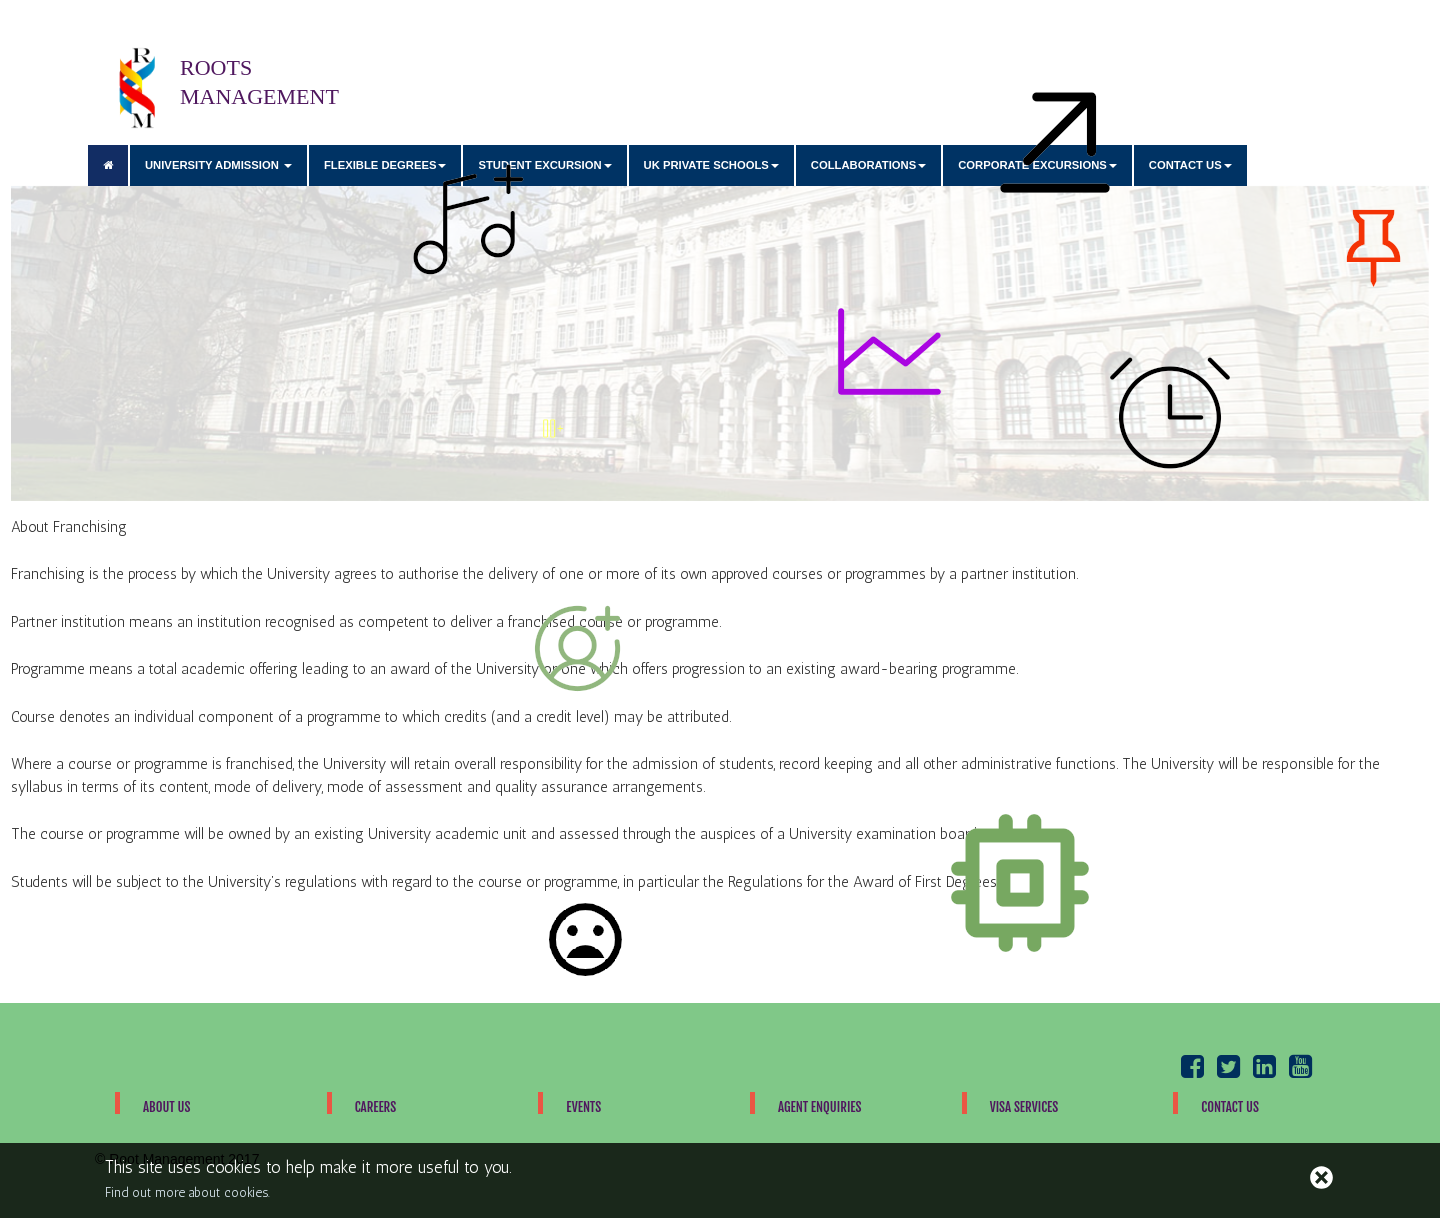 The image size is (1440, 1218). What do you see at coordinates (1170, 413) in the screenshot?
I see `set or manage alarms` at bounding box center [1170, 413].